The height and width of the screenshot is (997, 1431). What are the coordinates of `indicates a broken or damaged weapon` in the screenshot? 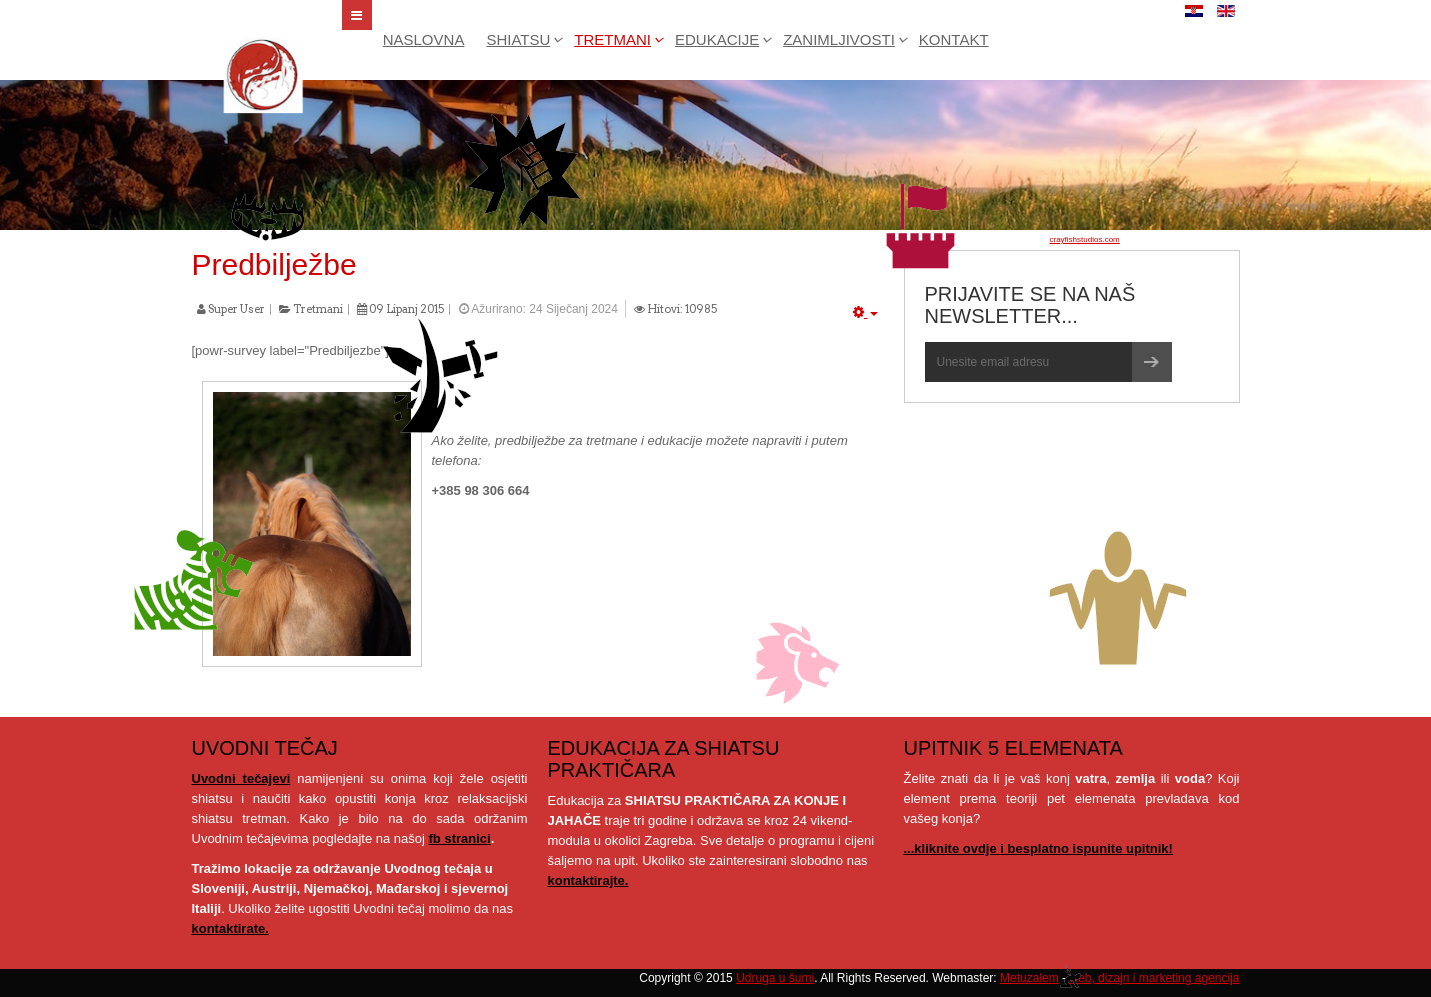 It's located at (440, 375).